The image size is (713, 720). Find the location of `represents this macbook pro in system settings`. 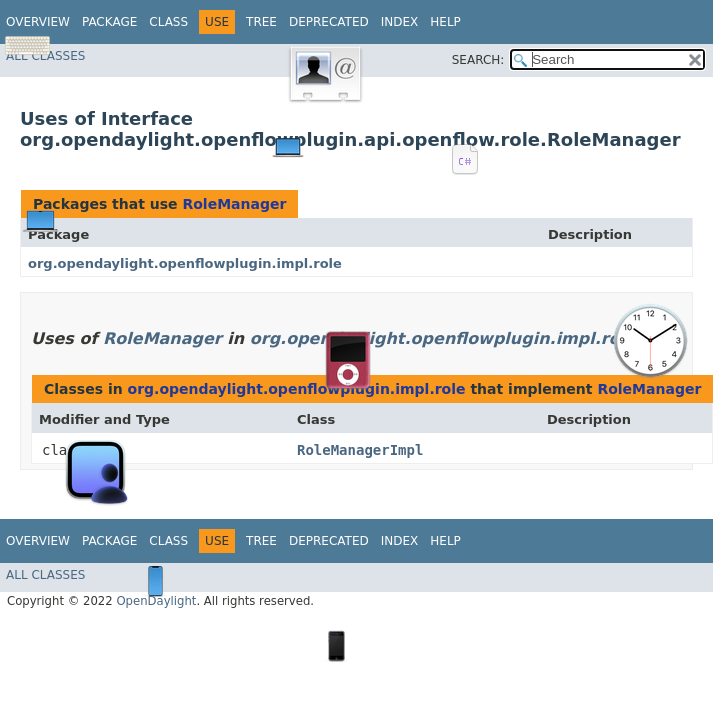

represents this macbook pro in system settings is located at coordinates (288, 145).